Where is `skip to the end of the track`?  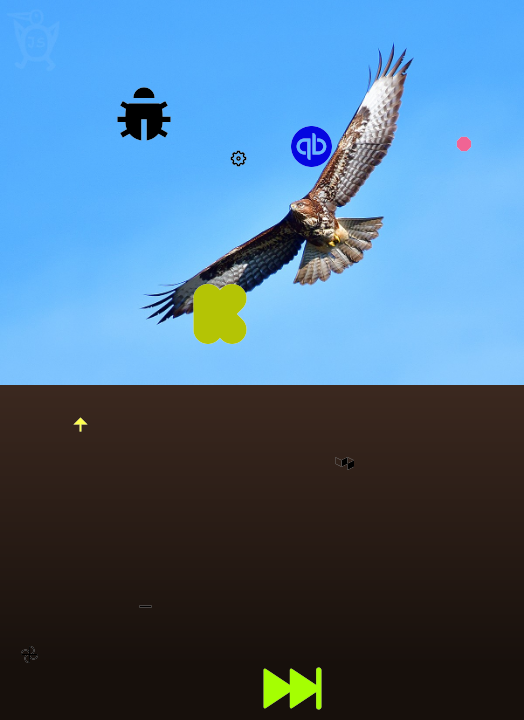
skip to the end of the track is located at coordinates (292, 688).